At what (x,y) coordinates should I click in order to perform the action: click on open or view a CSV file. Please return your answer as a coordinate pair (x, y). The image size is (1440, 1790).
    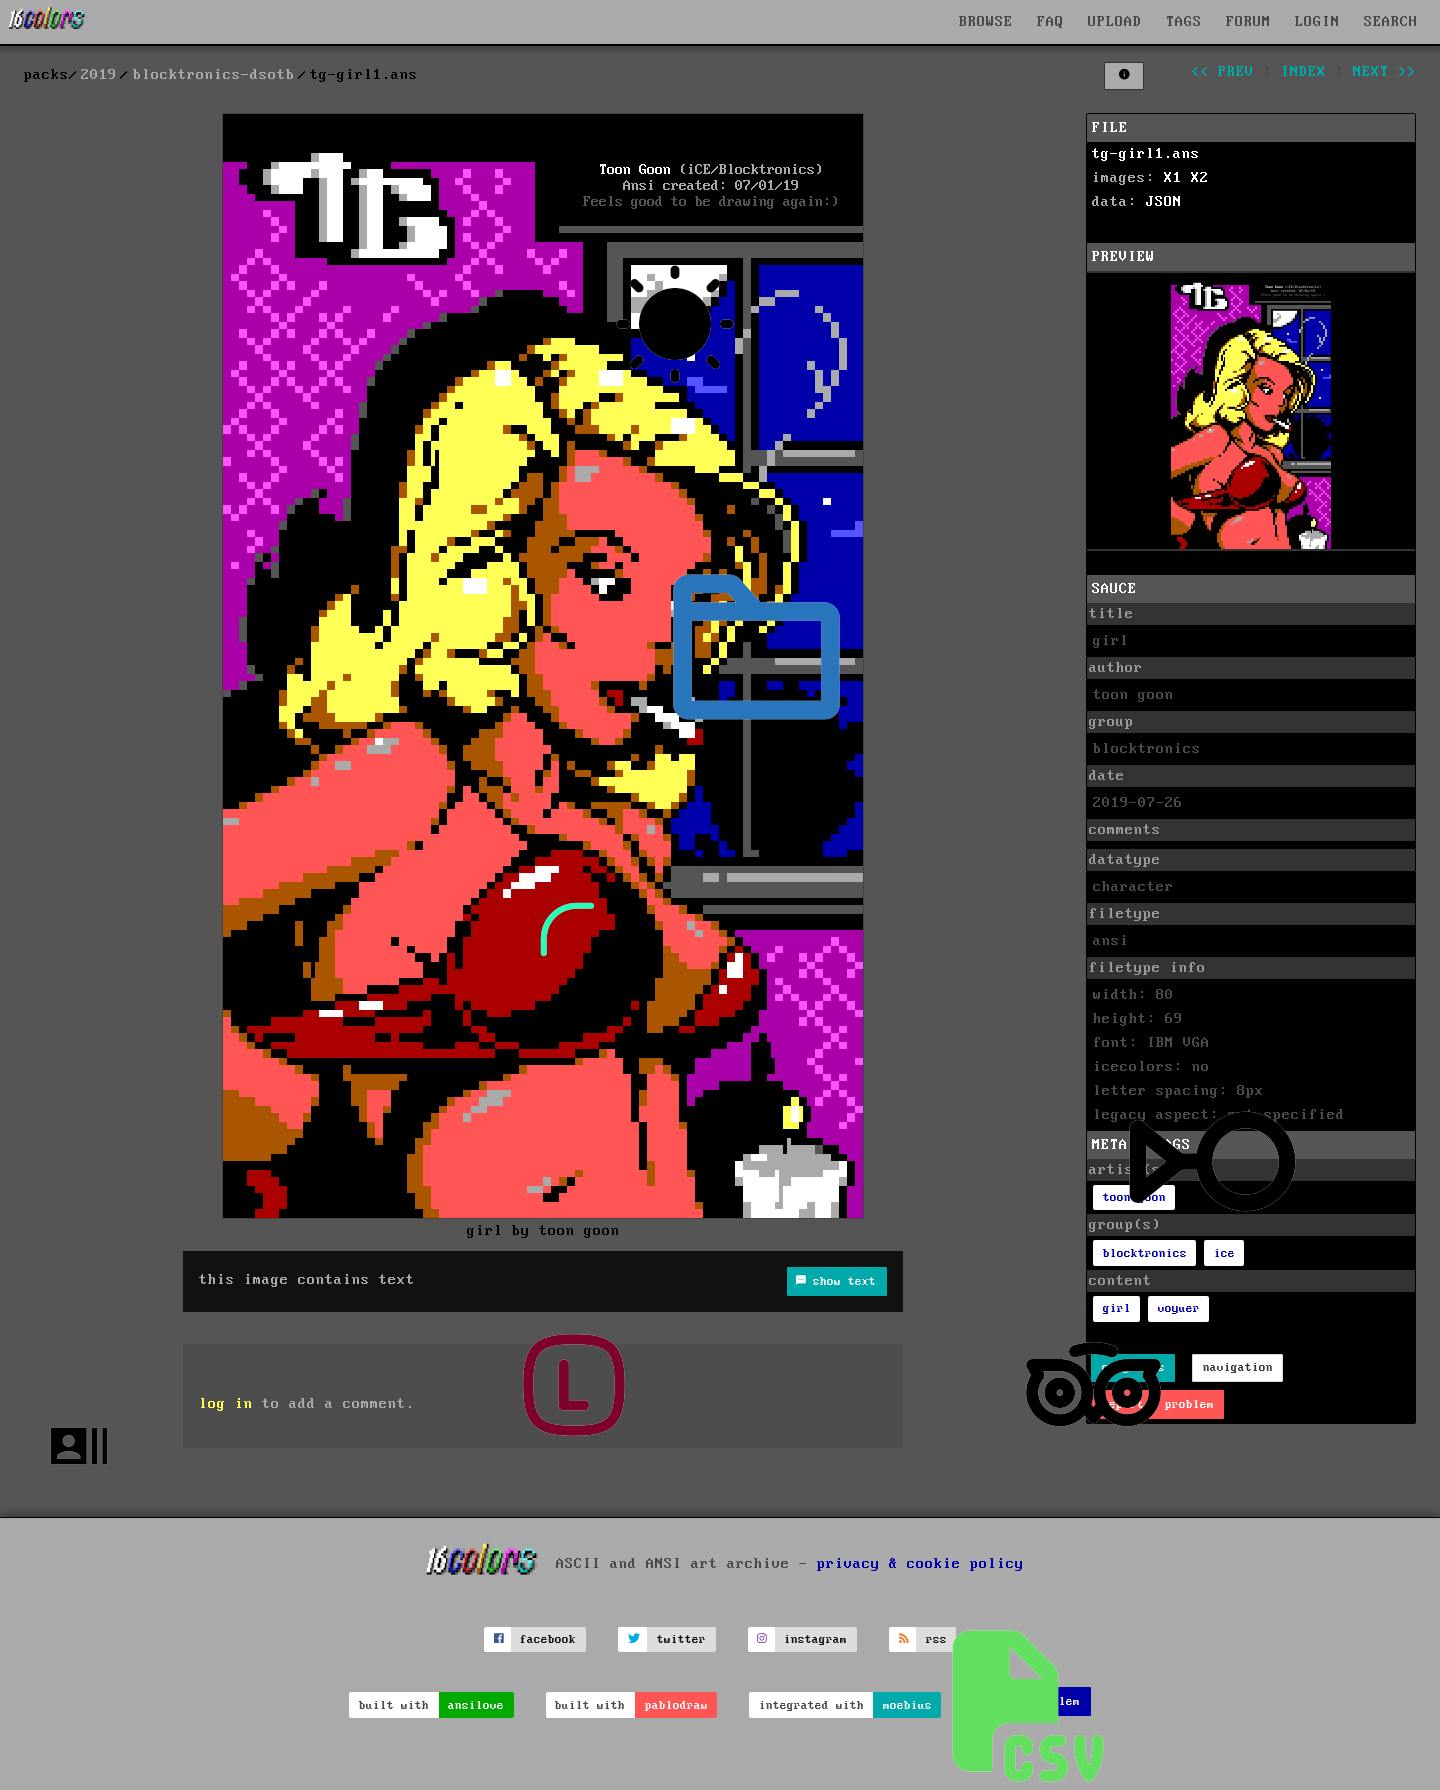
    Looking at the image, I should click on (1023, 1701).